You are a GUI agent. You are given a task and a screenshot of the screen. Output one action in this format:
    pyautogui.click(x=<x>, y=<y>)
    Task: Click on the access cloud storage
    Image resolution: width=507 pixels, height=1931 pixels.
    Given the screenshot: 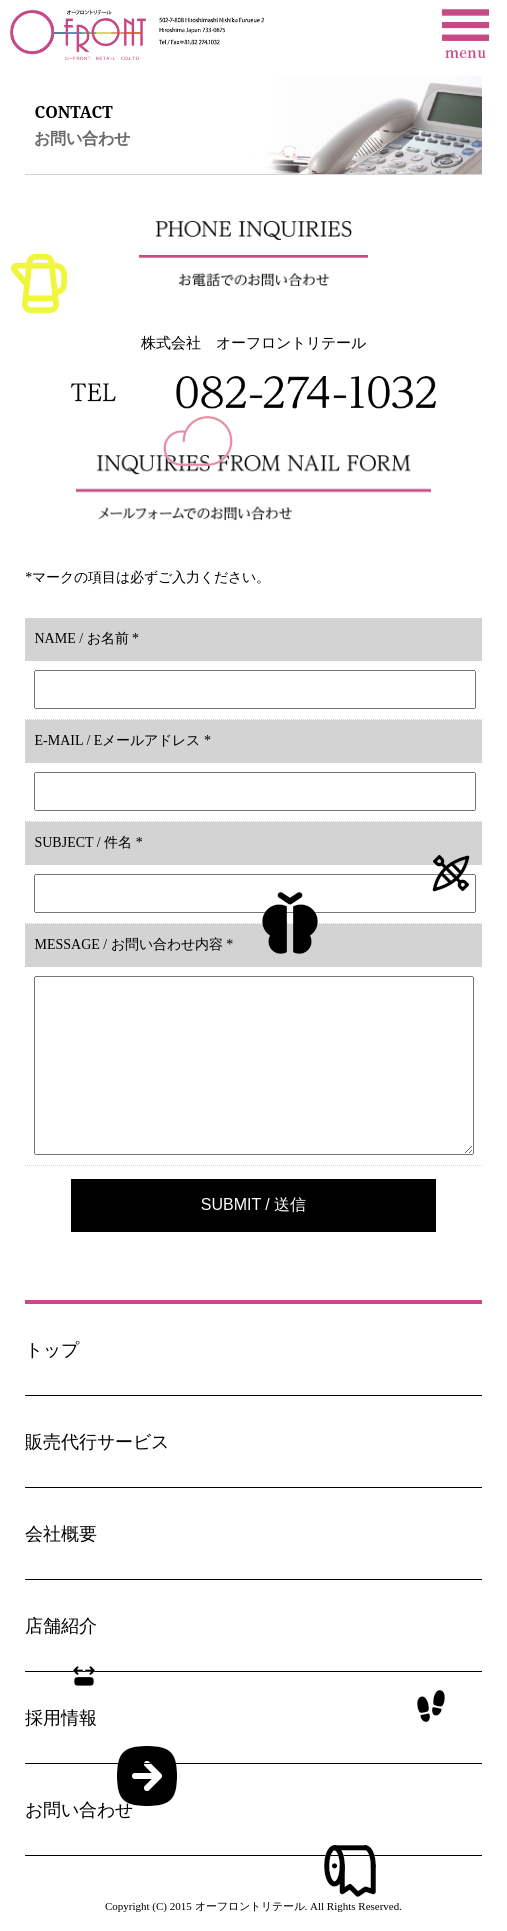 What is the action you would take?
    pyautogui.click(x=198, y=441)
    